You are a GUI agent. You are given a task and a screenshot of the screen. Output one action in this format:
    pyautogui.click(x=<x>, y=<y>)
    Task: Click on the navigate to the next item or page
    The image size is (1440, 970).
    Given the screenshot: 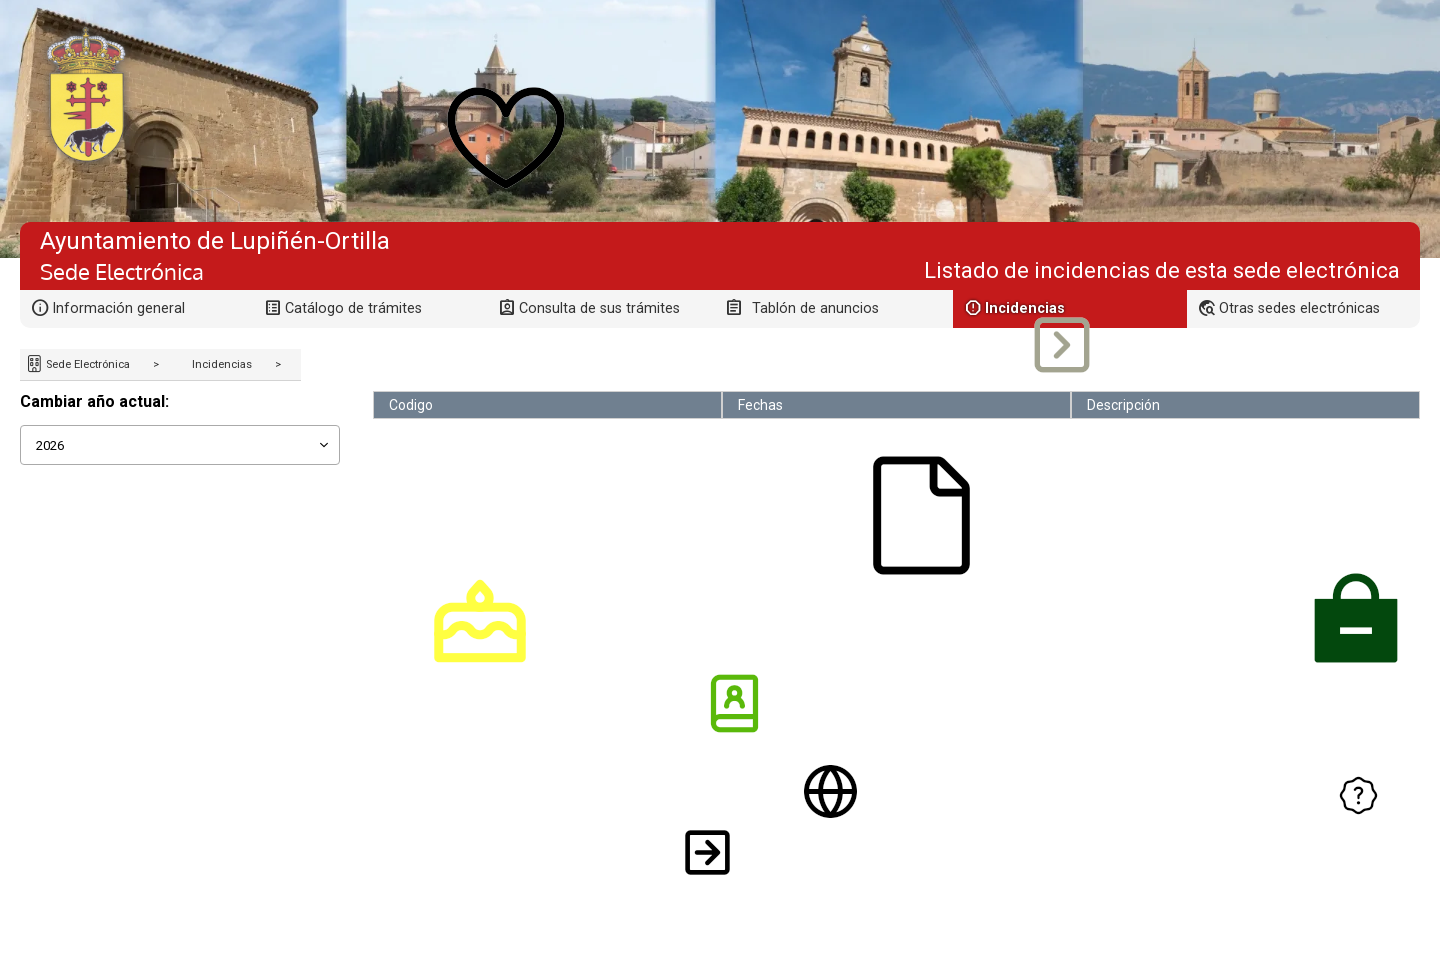 What is the action you would take?
    pyautogui.click(x=1062, y=345)
    